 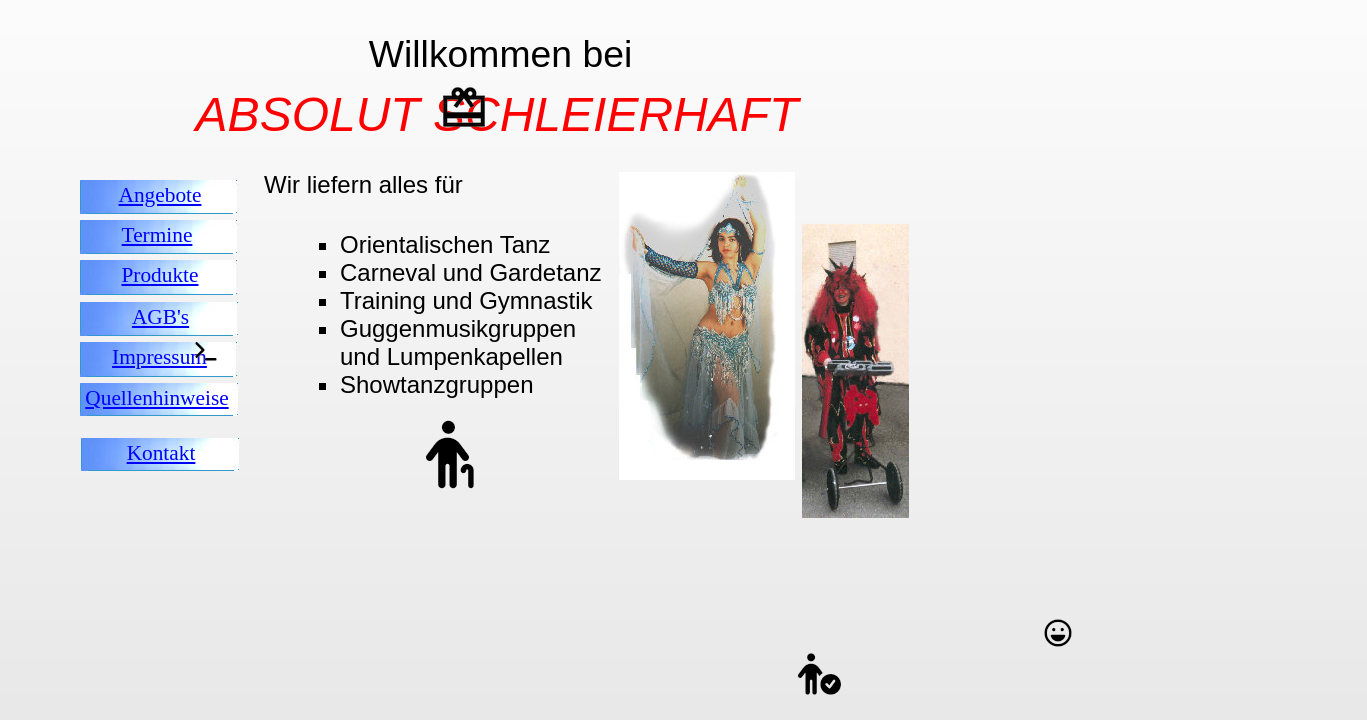 I want to click on open terminal or command line interface, so click(x=206, y=350).